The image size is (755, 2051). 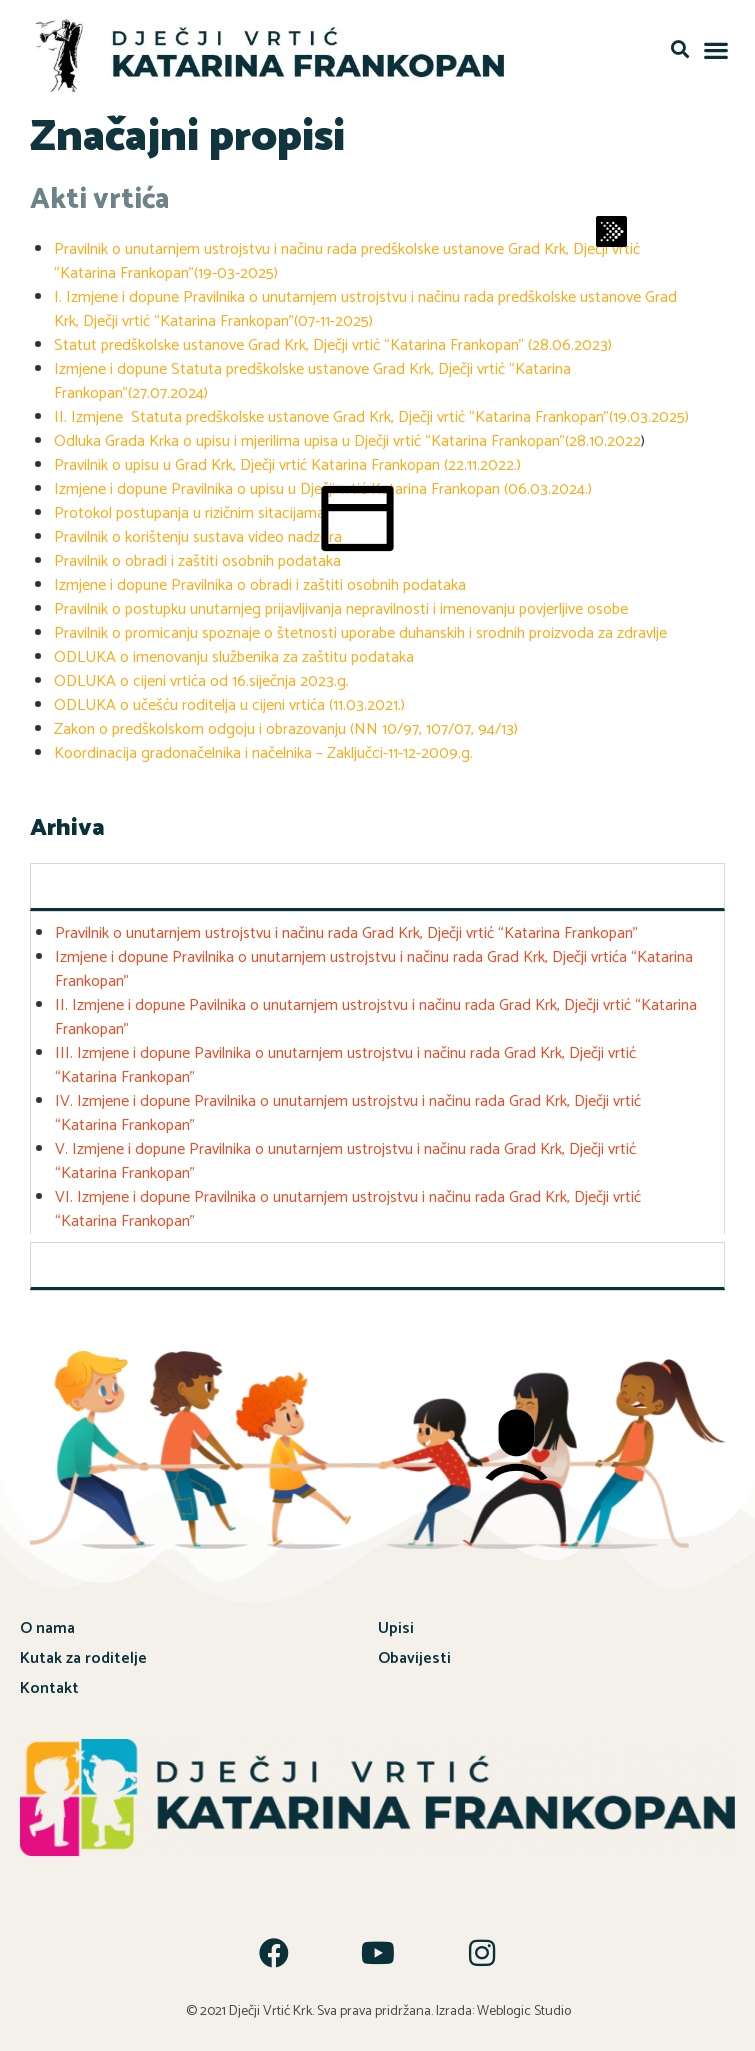 What do you see at coordinates (611, 231) in the screenshot?
I see `presto database logo` at bounding box center [611, 231].